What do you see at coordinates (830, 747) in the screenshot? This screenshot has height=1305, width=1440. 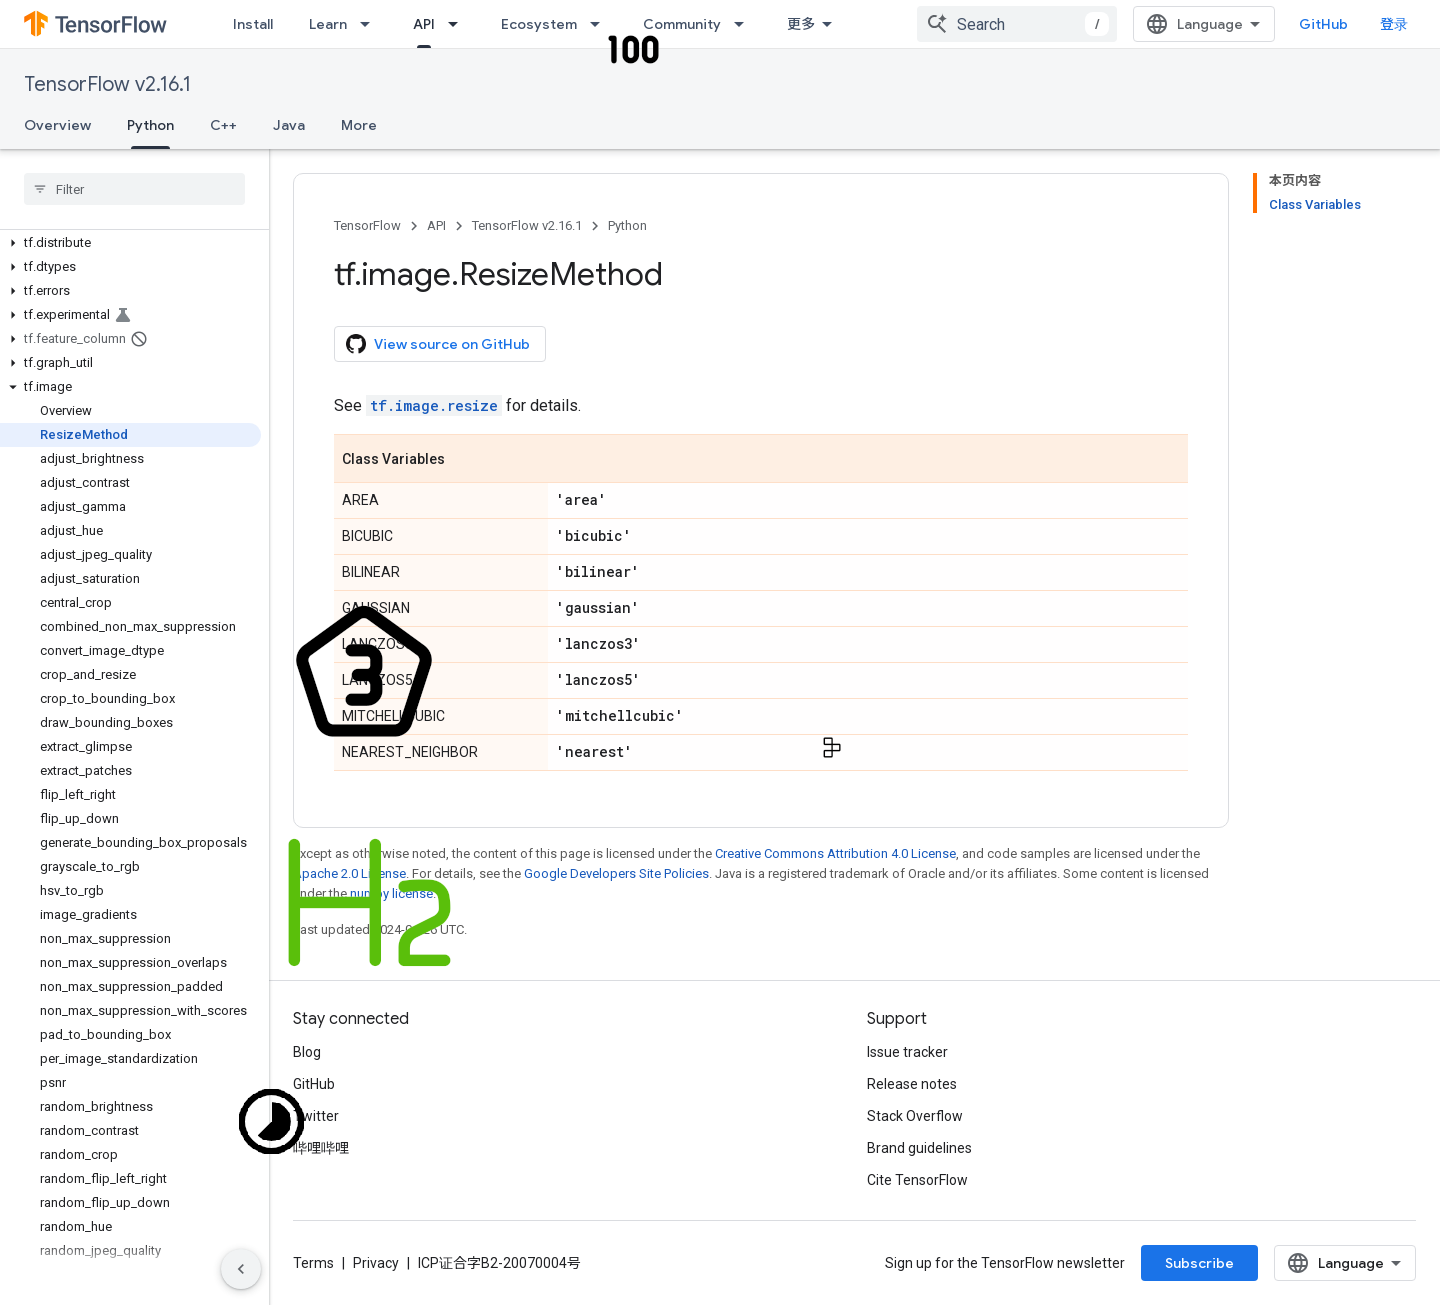 I see `open replit coding environment` at bounding box center [830, 747].